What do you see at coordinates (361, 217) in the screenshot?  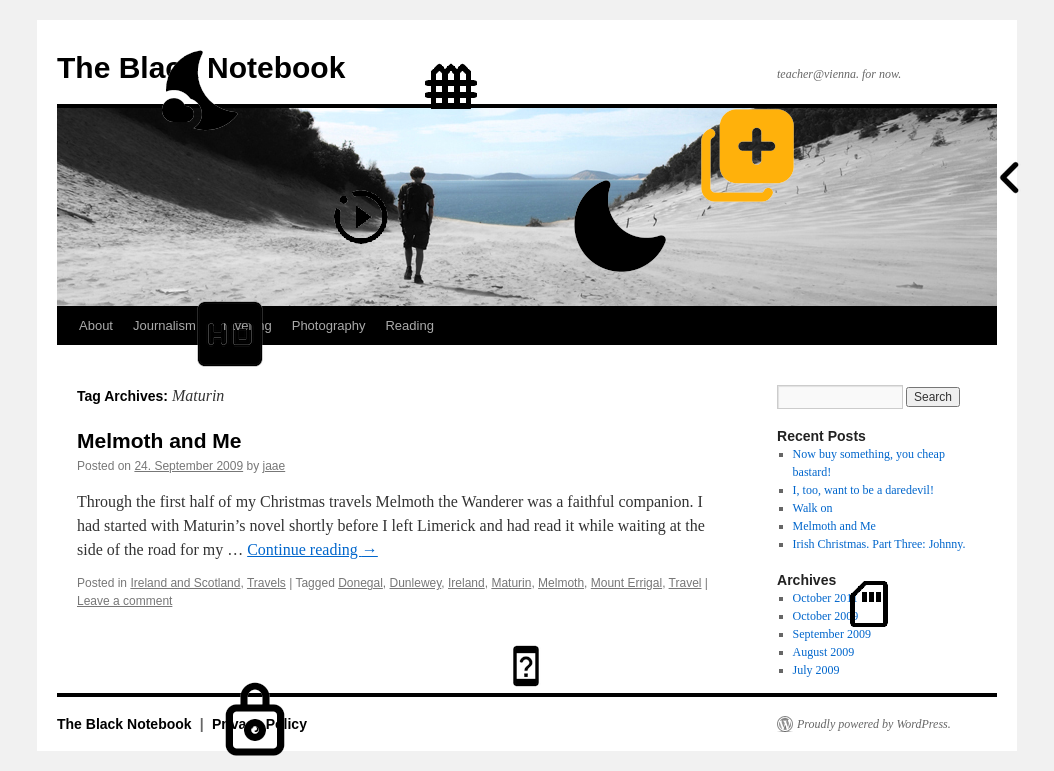 I see `motion photos feature is enabled` at bounding box center [361, 217].